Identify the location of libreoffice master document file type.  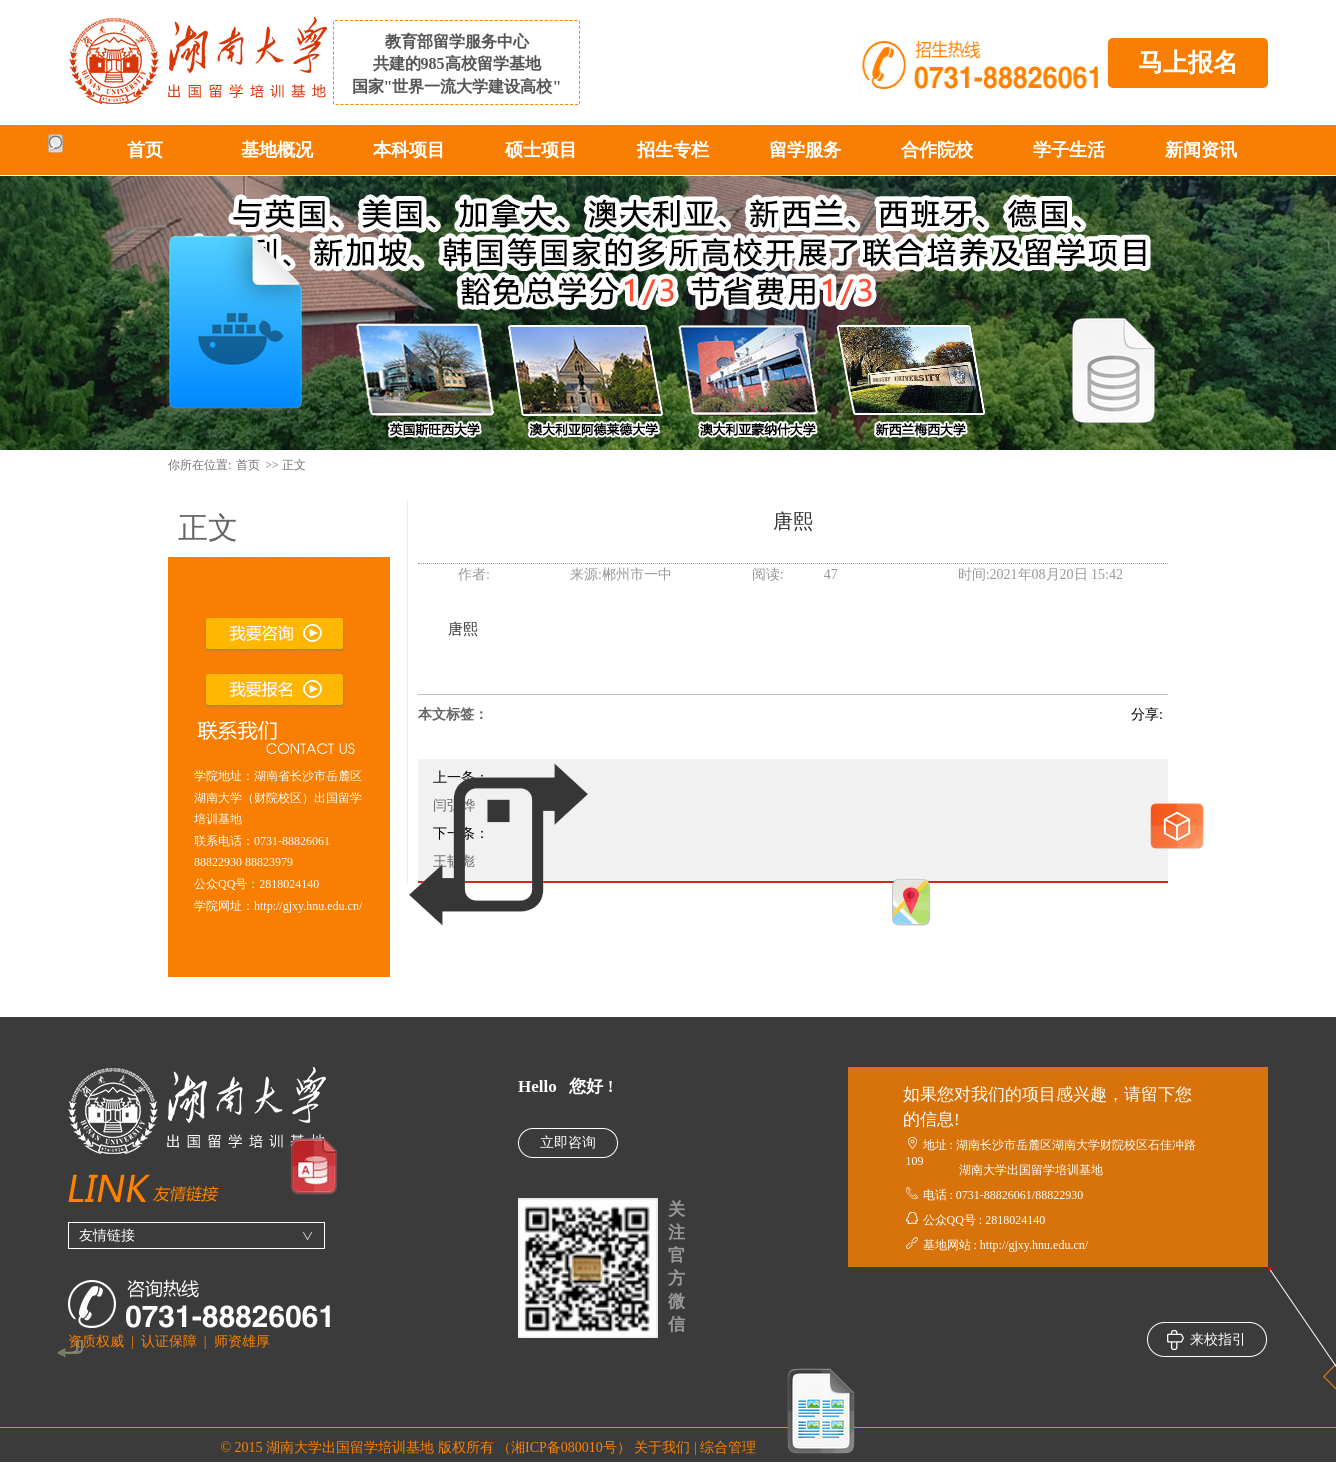
(821, 1411).